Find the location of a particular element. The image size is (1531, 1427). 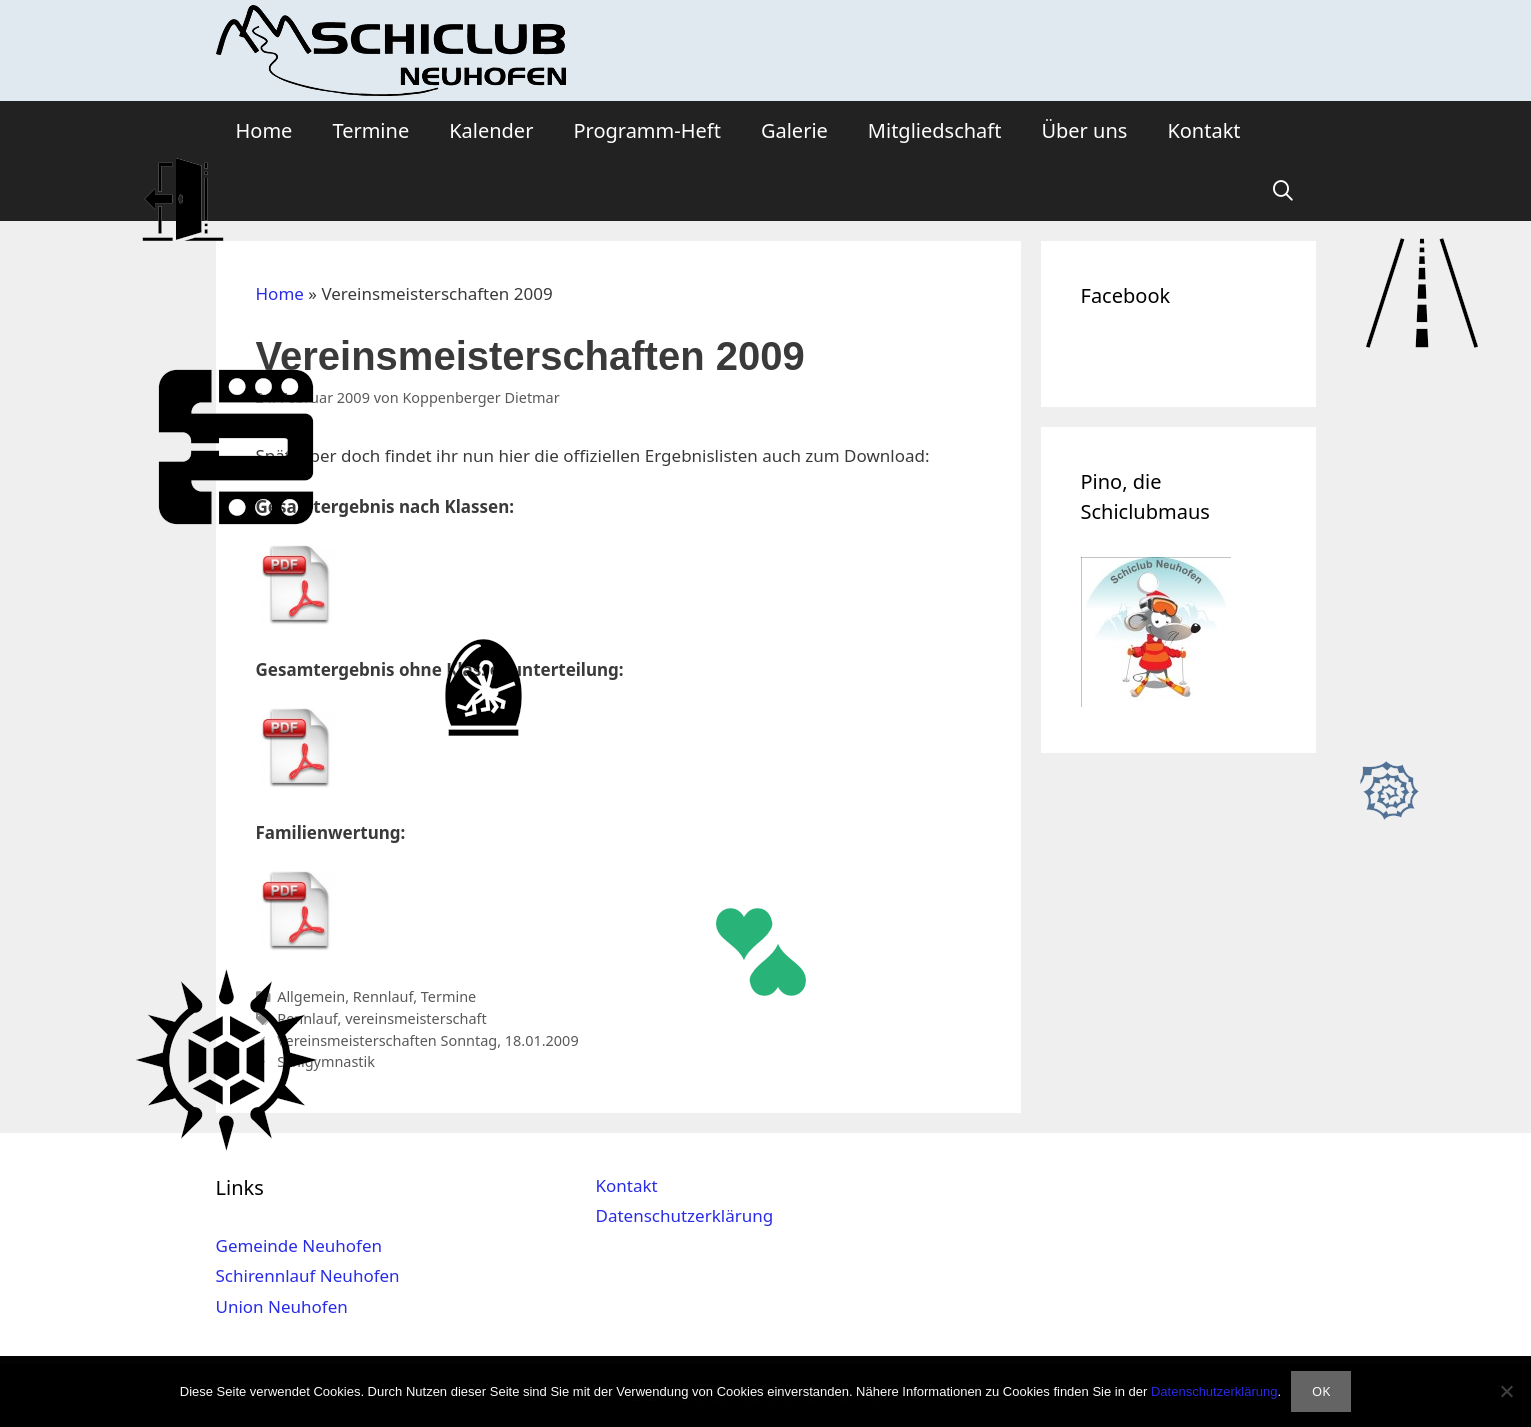

enter a room or building is located at coordinates (183, 199).